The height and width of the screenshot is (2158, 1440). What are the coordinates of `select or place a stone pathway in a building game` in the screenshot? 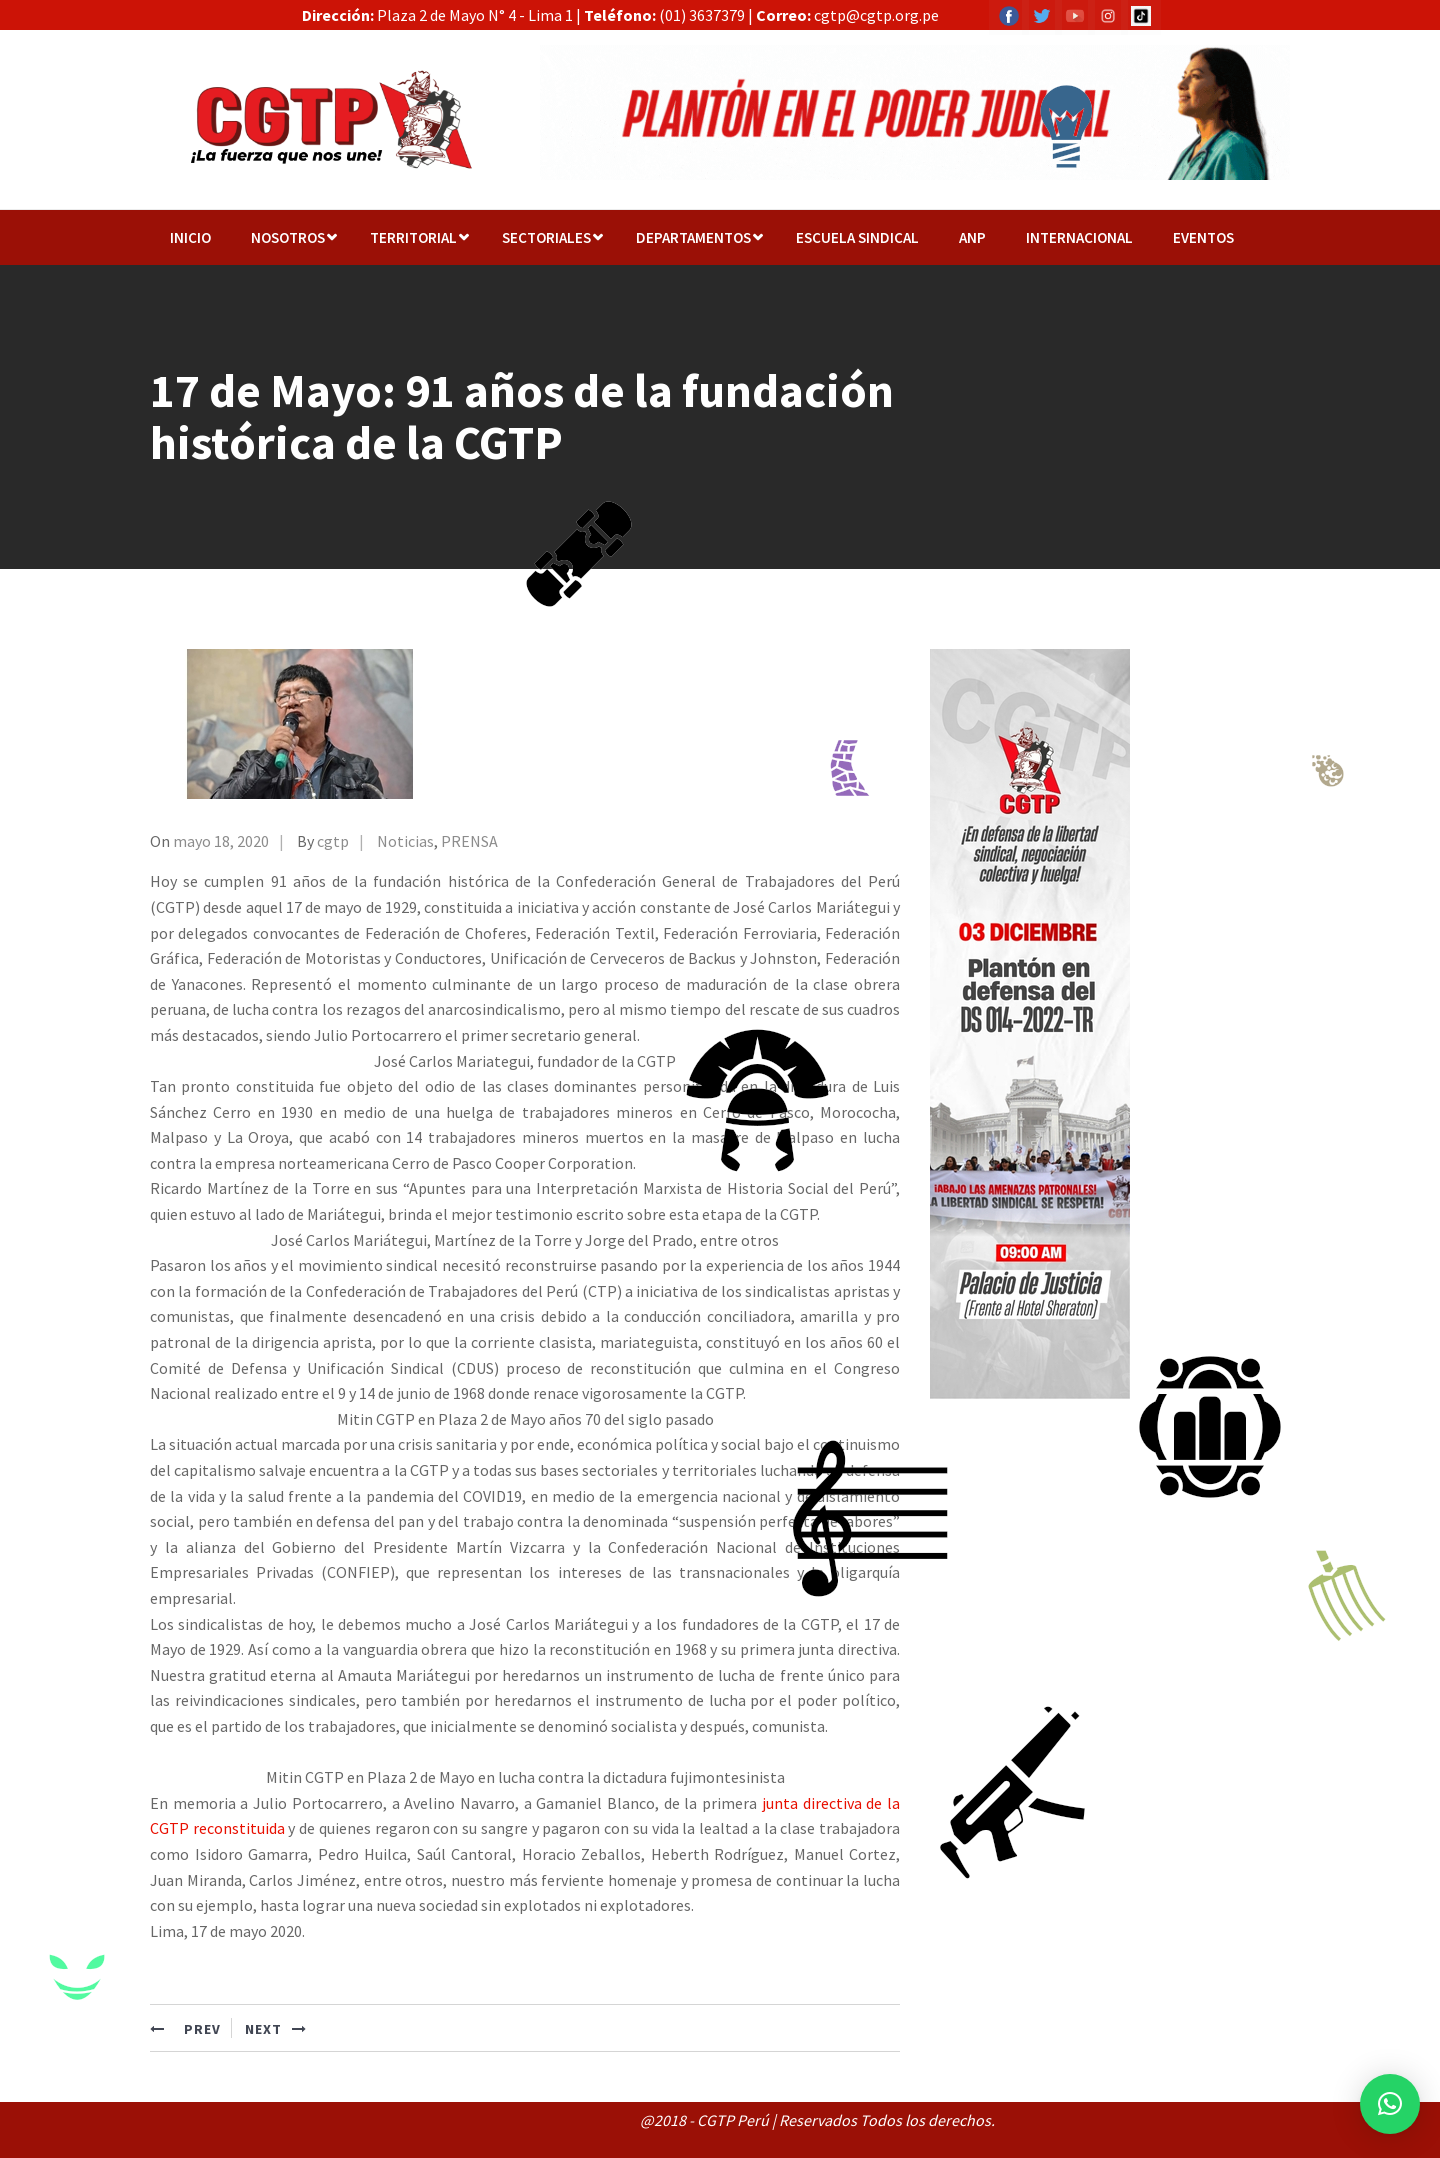 It's located at (850, 768).